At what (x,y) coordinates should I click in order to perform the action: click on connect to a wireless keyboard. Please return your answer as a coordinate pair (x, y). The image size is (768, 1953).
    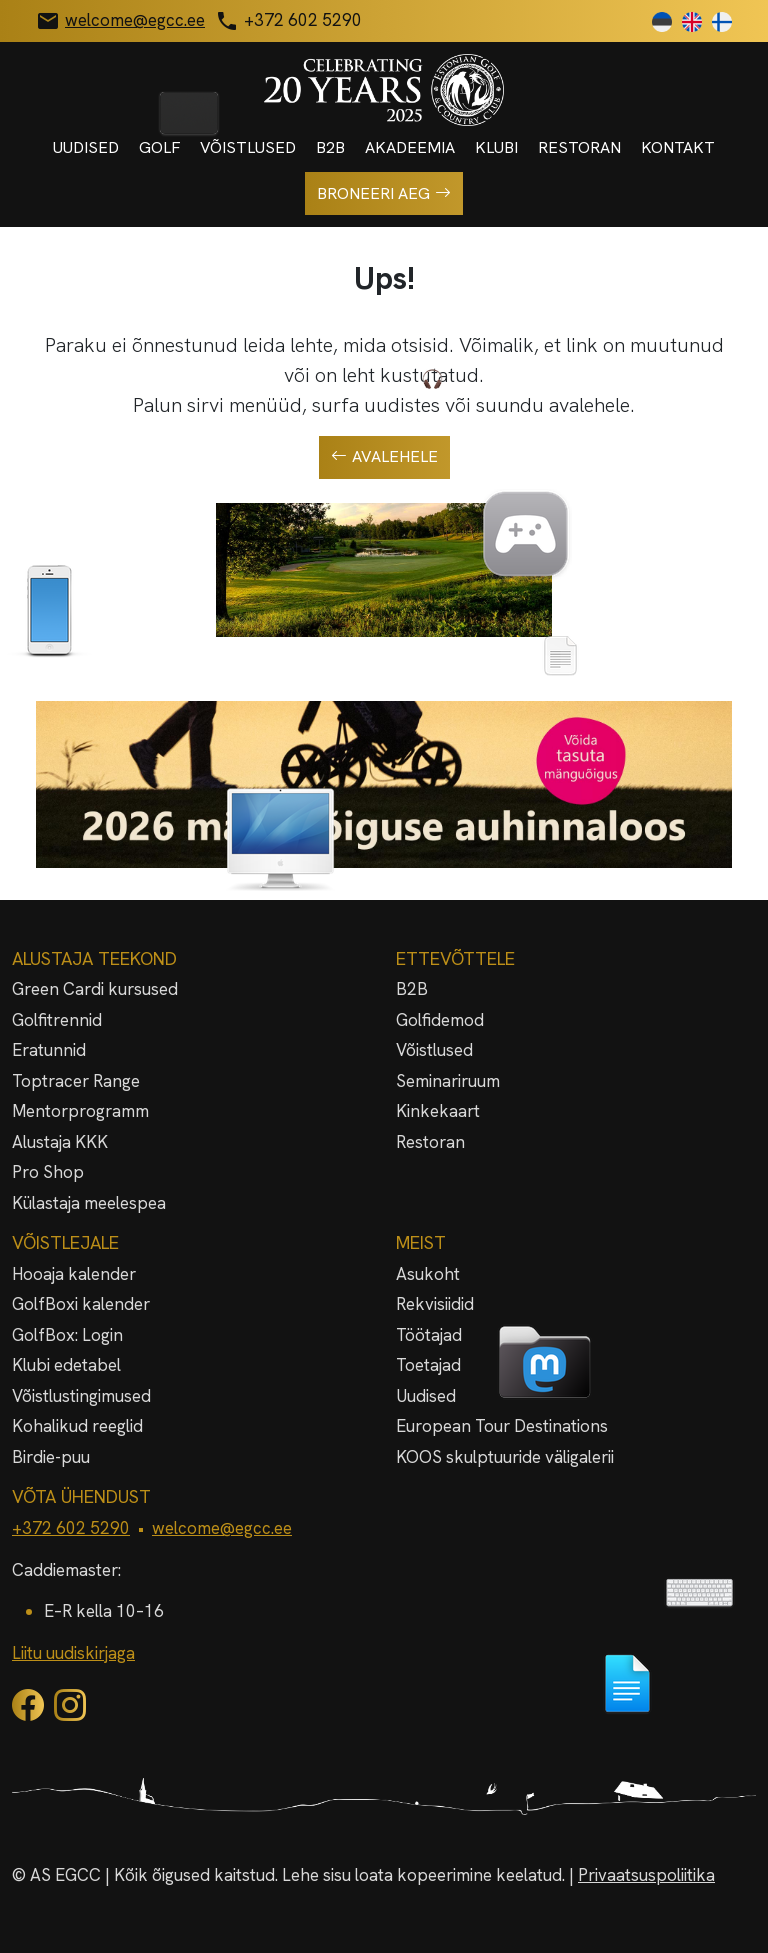
    Looking at the image, I should click on (699, 1592).